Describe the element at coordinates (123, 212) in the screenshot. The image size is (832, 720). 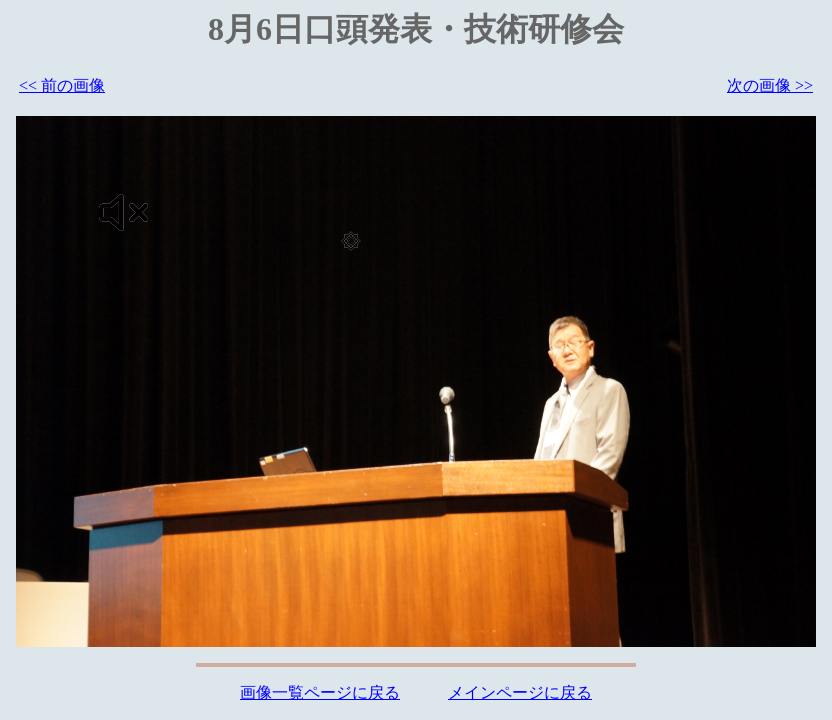
I see `mute audio or sound` at that location.